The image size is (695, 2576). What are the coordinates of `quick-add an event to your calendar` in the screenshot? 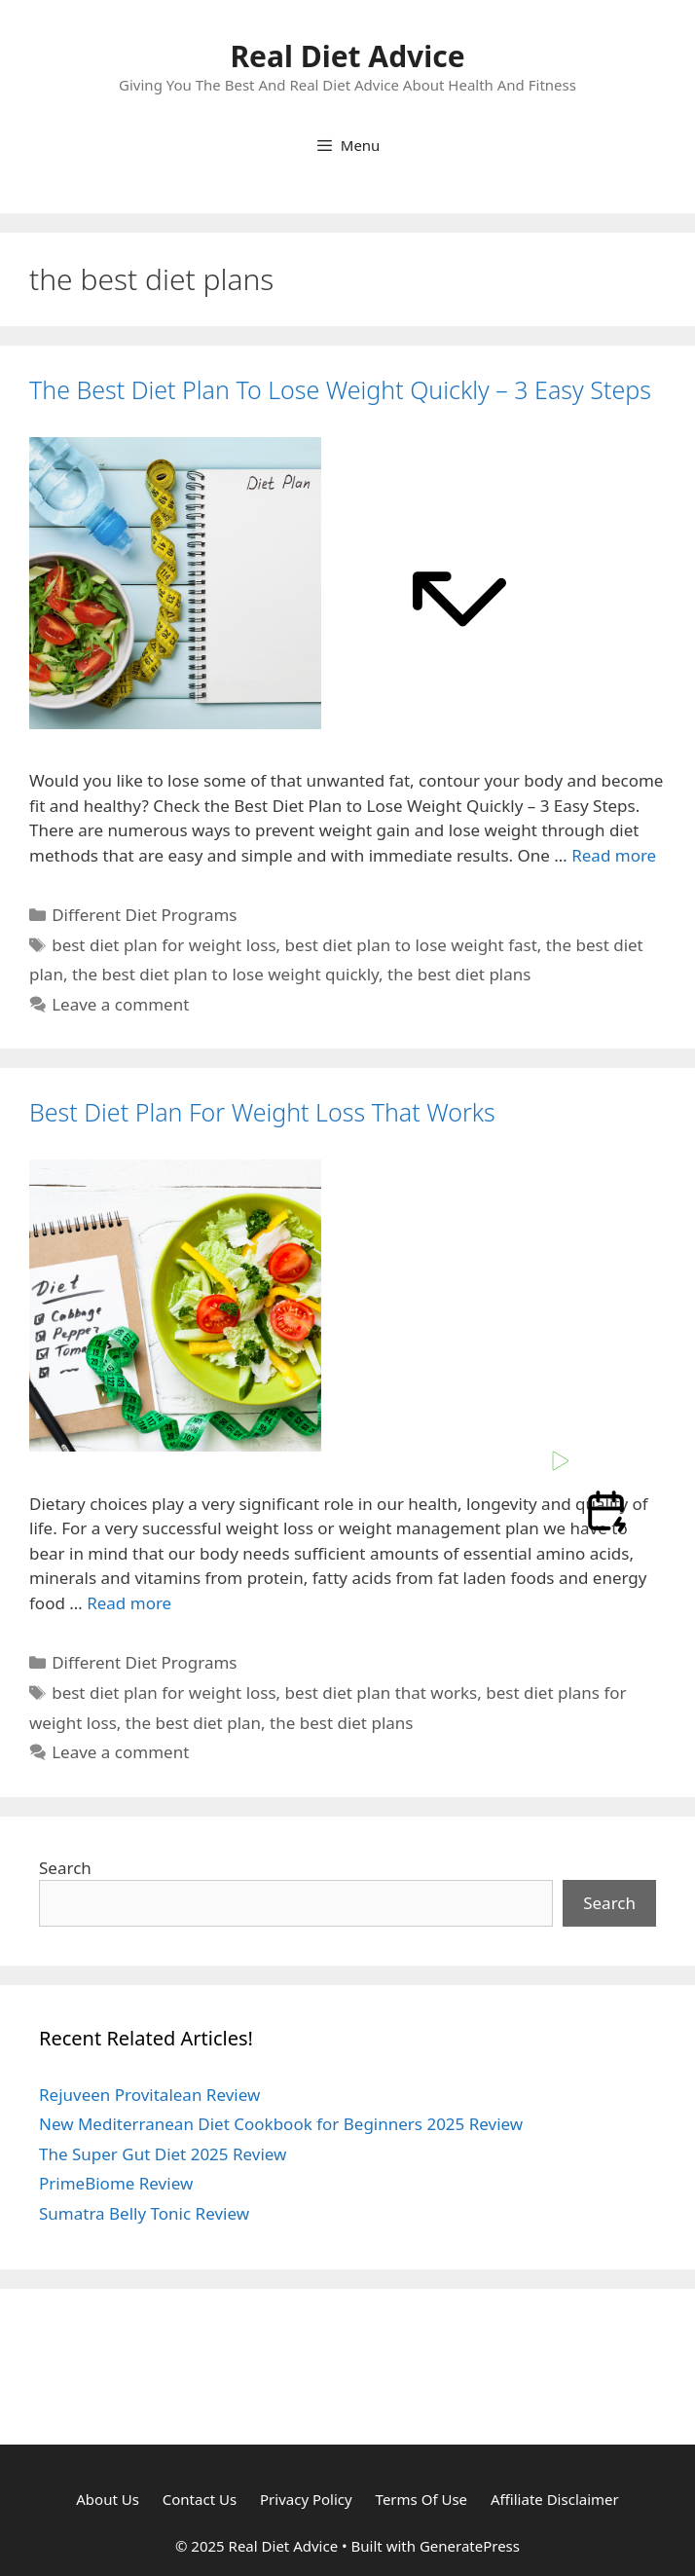 It's located at (605, 1510).